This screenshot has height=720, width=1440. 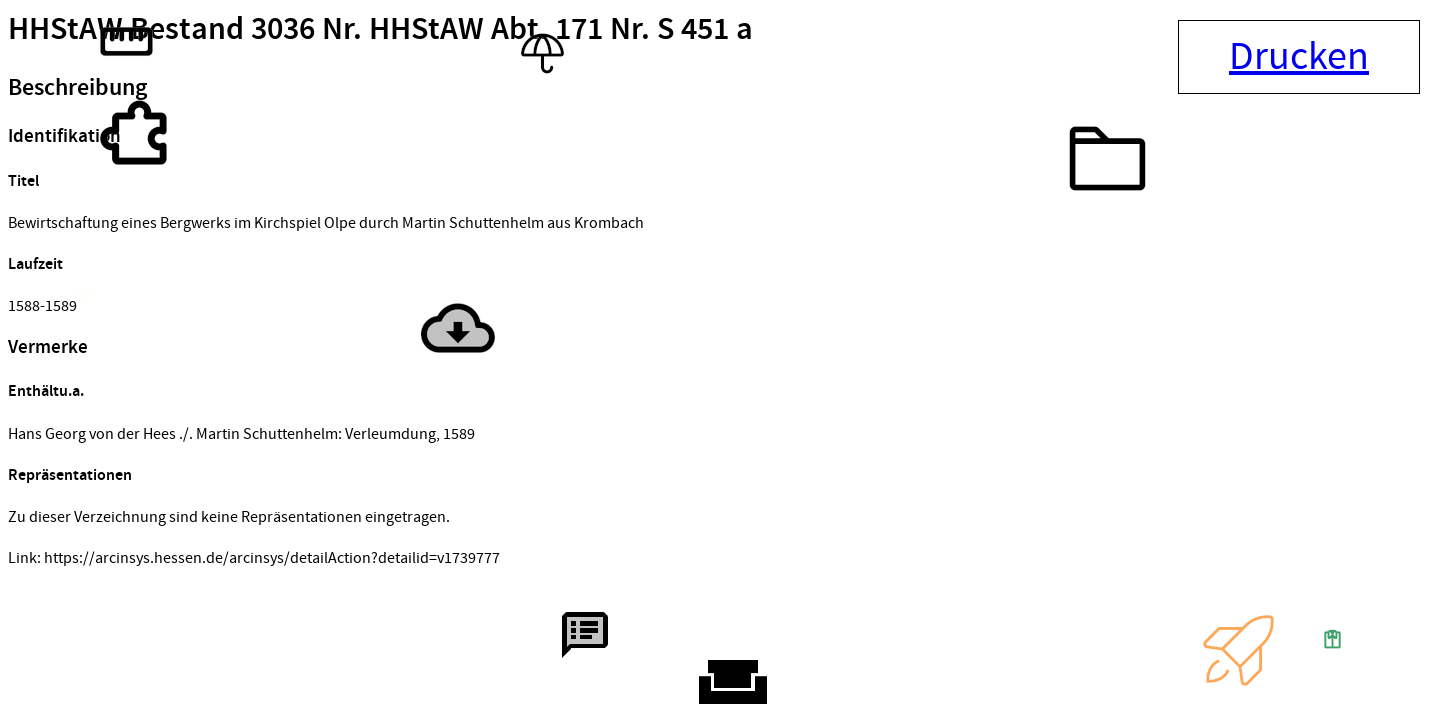 What do you see at coordinates (458, 328) in the screenshot?
I see `download file from cloud storage` at bounding box center [458, 328].